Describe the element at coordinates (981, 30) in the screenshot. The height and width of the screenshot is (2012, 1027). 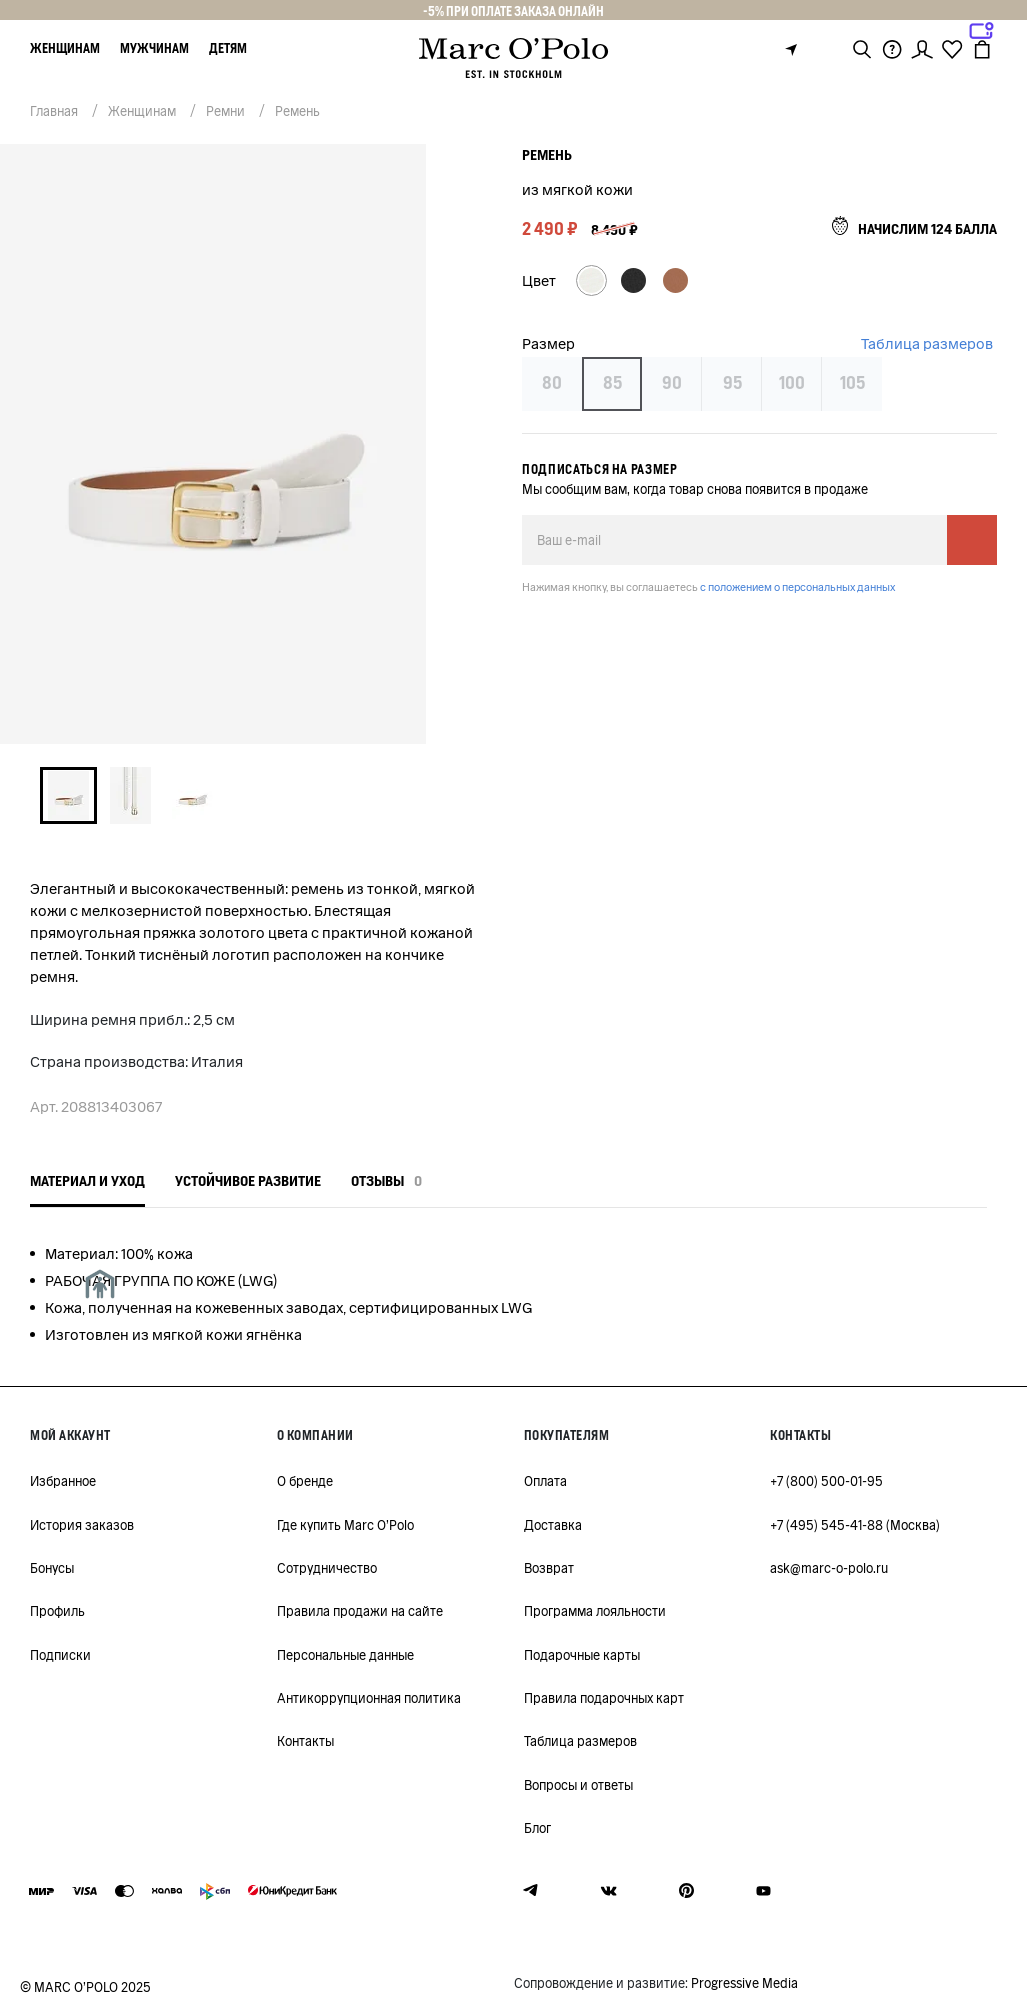
I see `access phone camera settings` at that location.